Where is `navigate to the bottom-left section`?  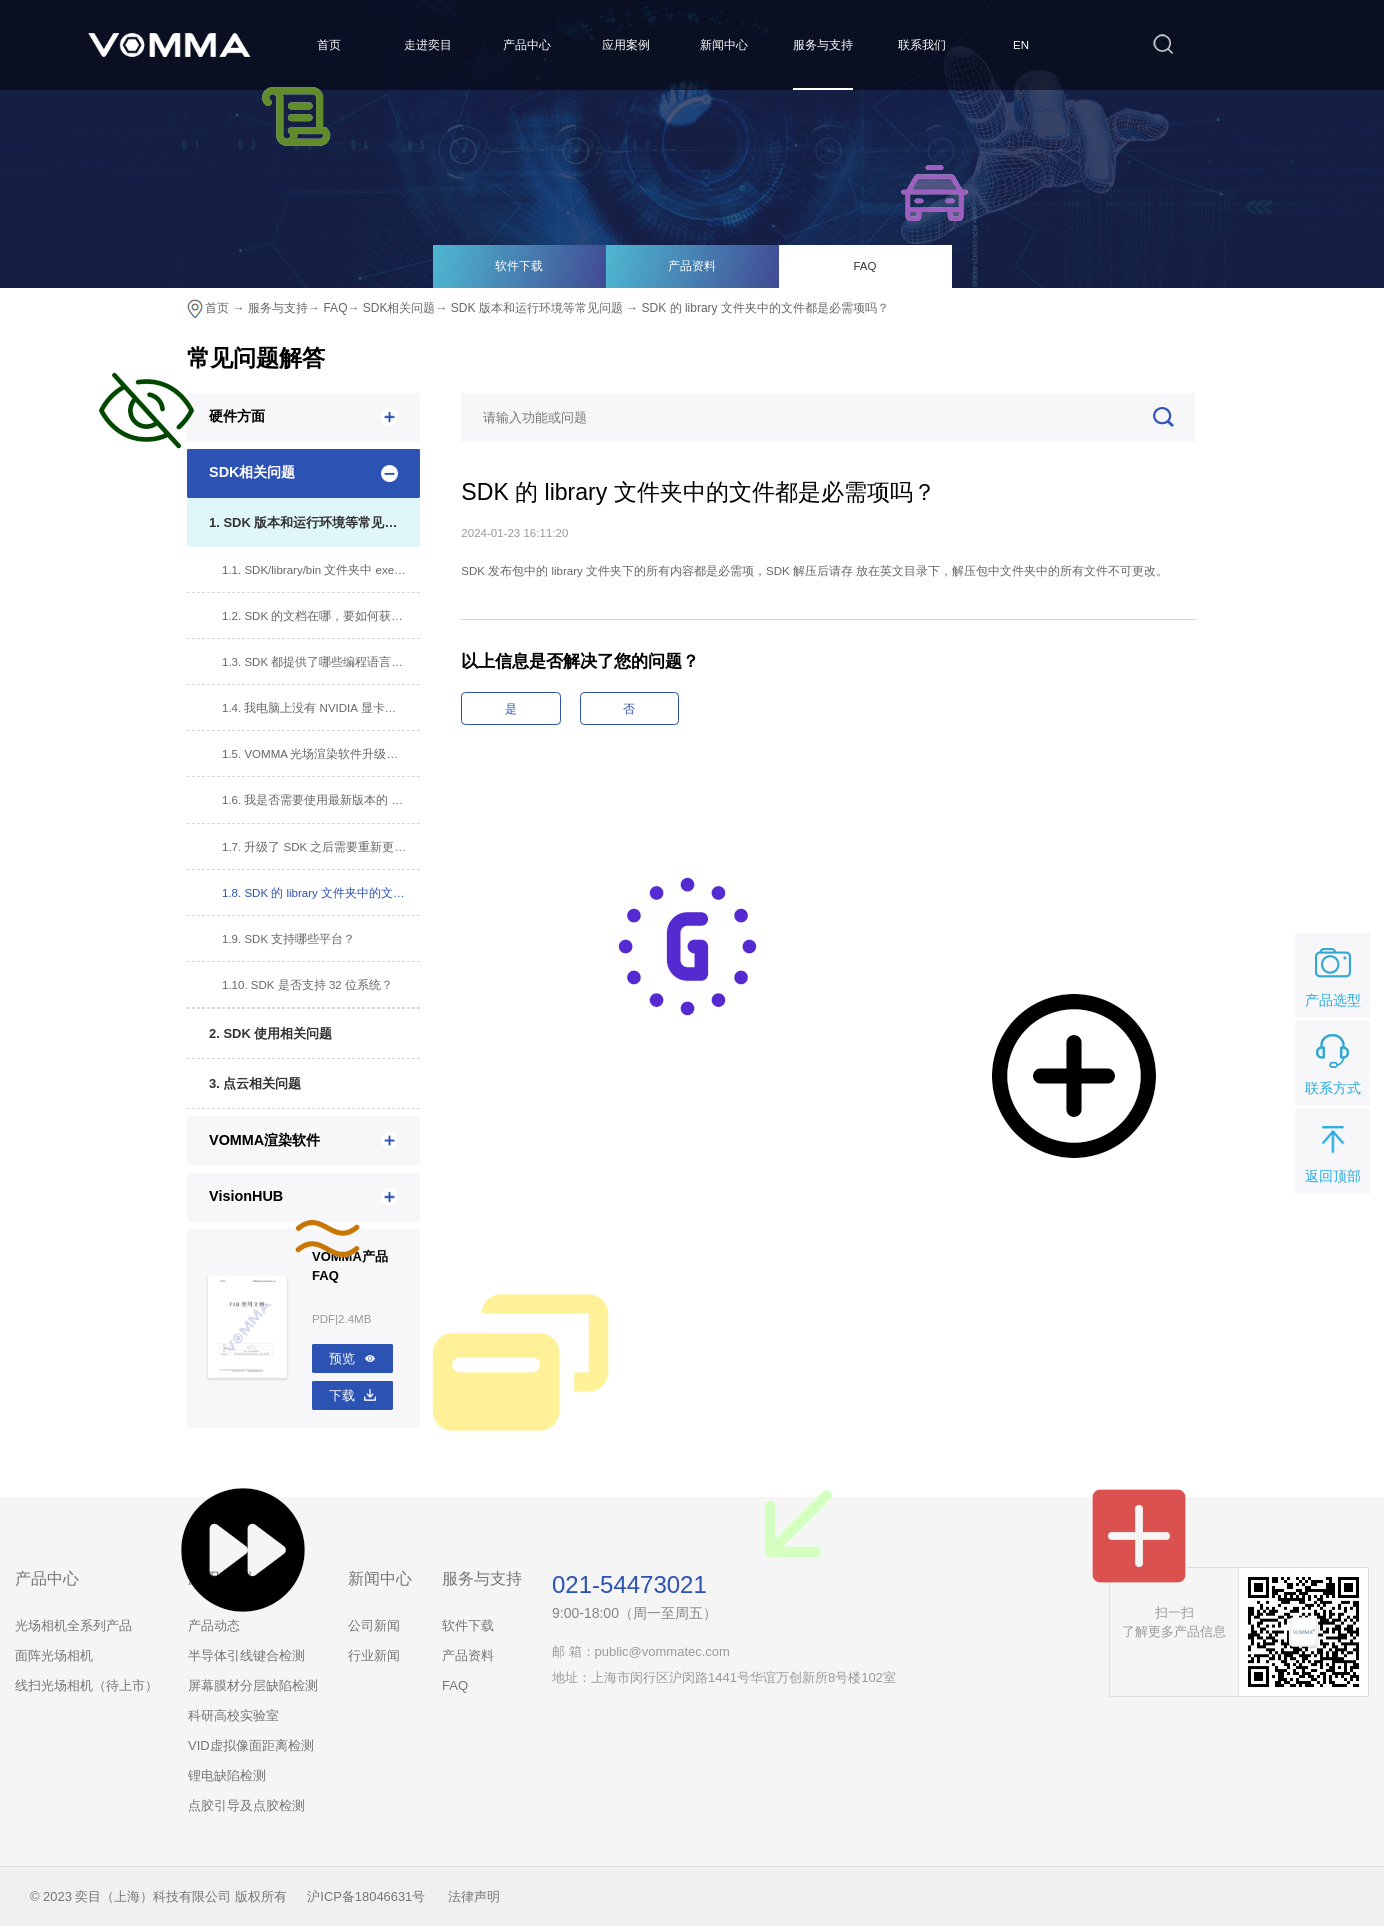
navigate to the bottom-left section is located at coordinates (798, 1523).